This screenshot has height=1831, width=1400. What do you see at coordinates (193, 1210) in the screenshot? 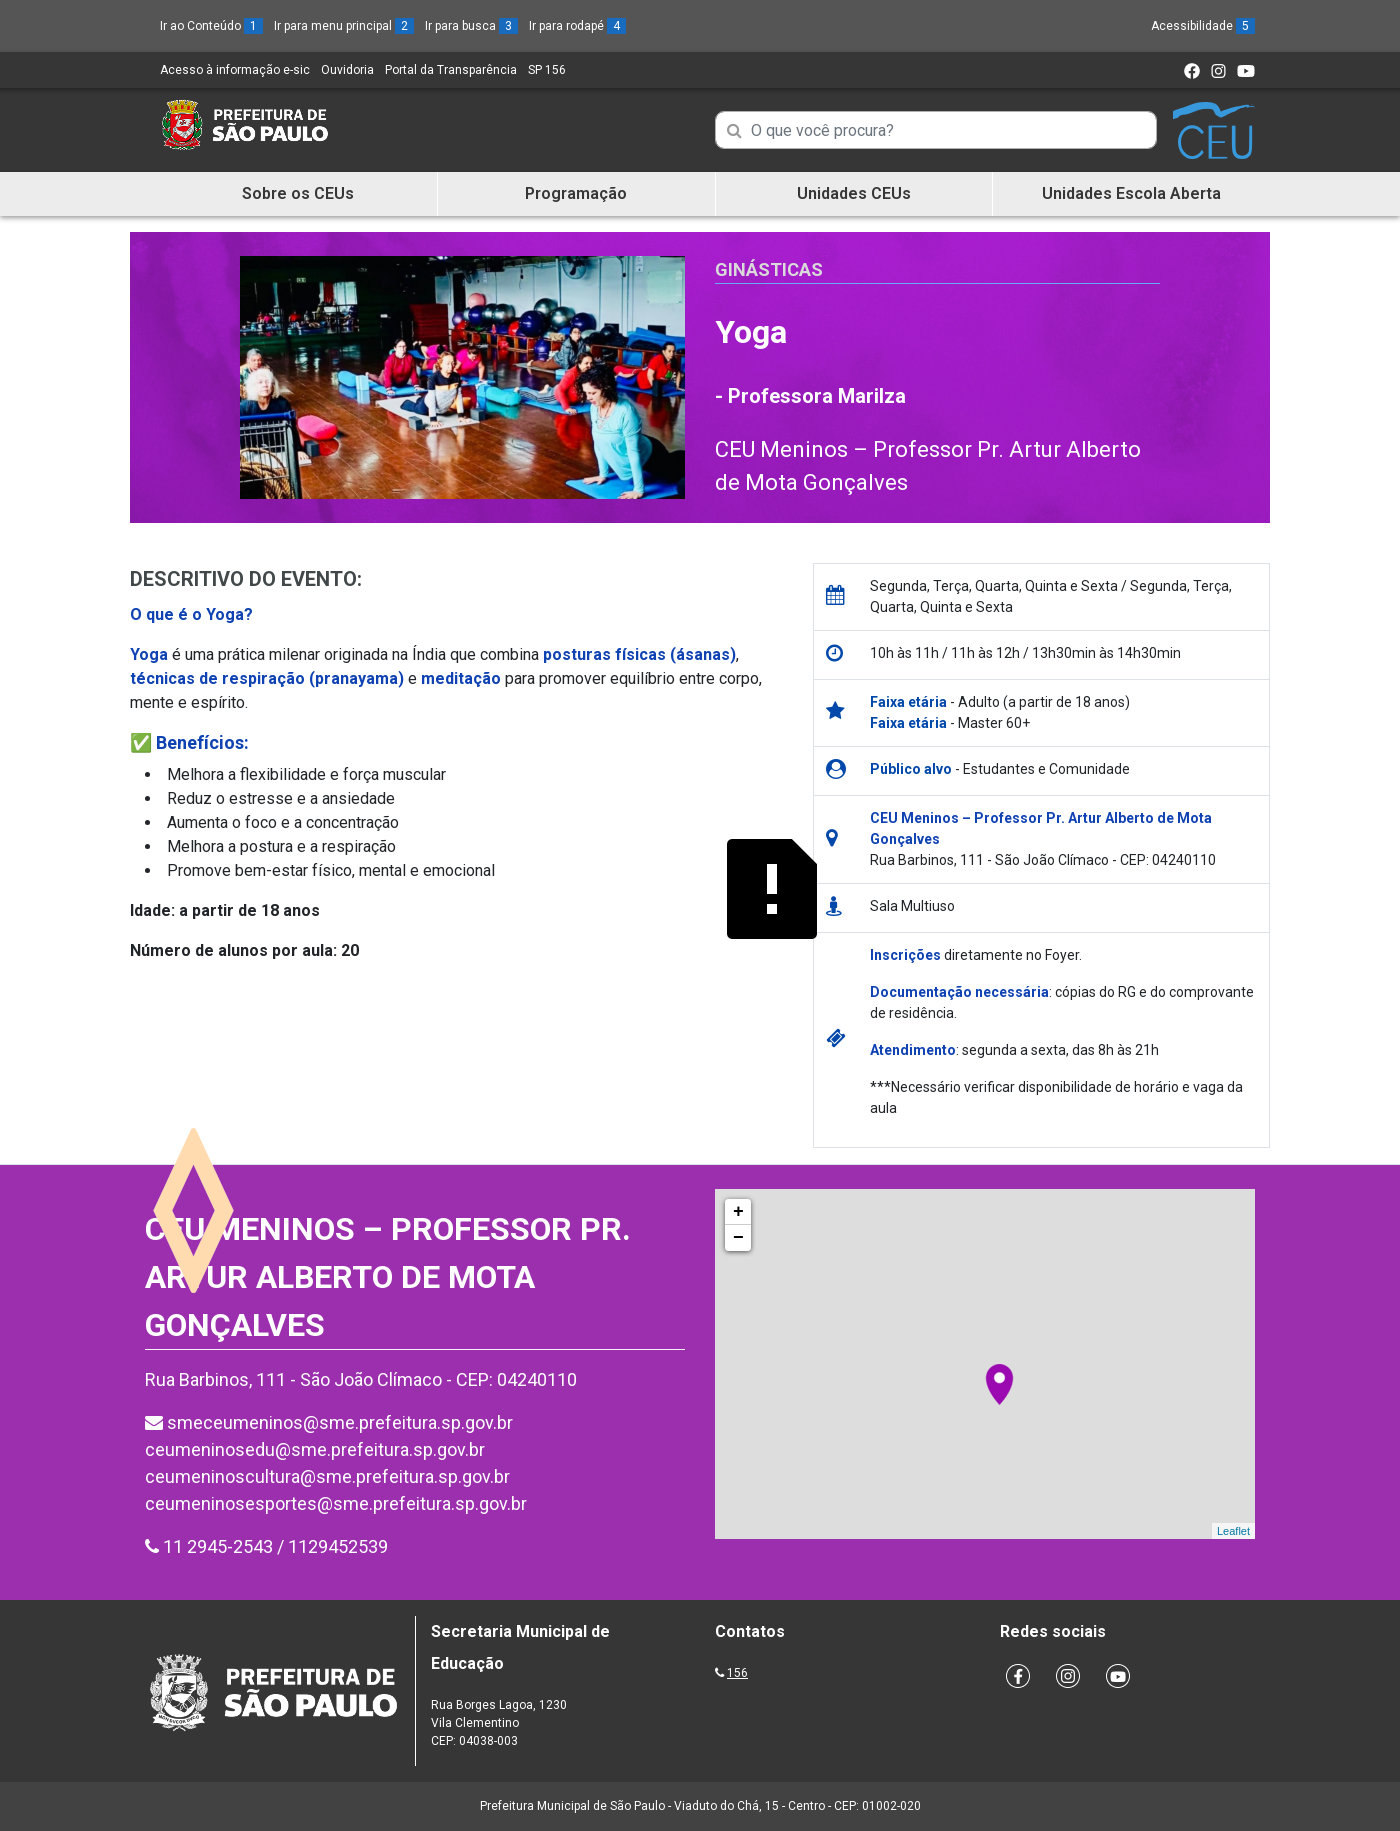
I see `private division game publisher logo` at bounding box center [193, 1210].